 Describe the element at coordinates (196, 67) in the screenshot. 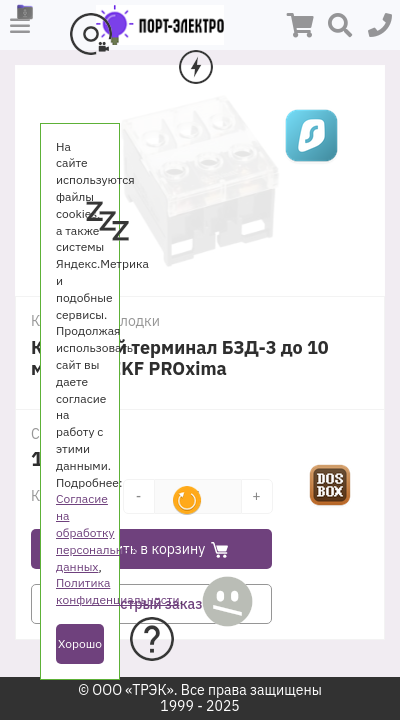

I see `access power and battery settings` at that location.